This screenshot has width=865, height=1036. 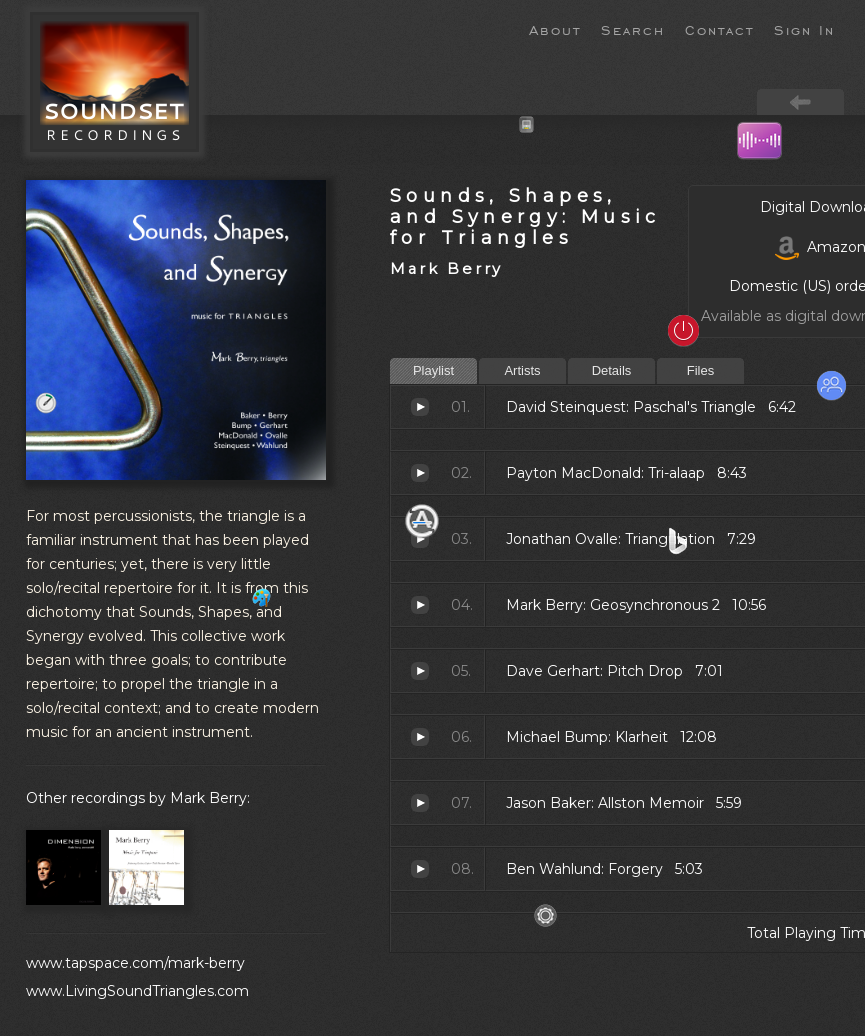 What do you see at coordinates (831, 385) in the screenshot?
I see `manage user accounts and groups` at bounding box center [831, 385].